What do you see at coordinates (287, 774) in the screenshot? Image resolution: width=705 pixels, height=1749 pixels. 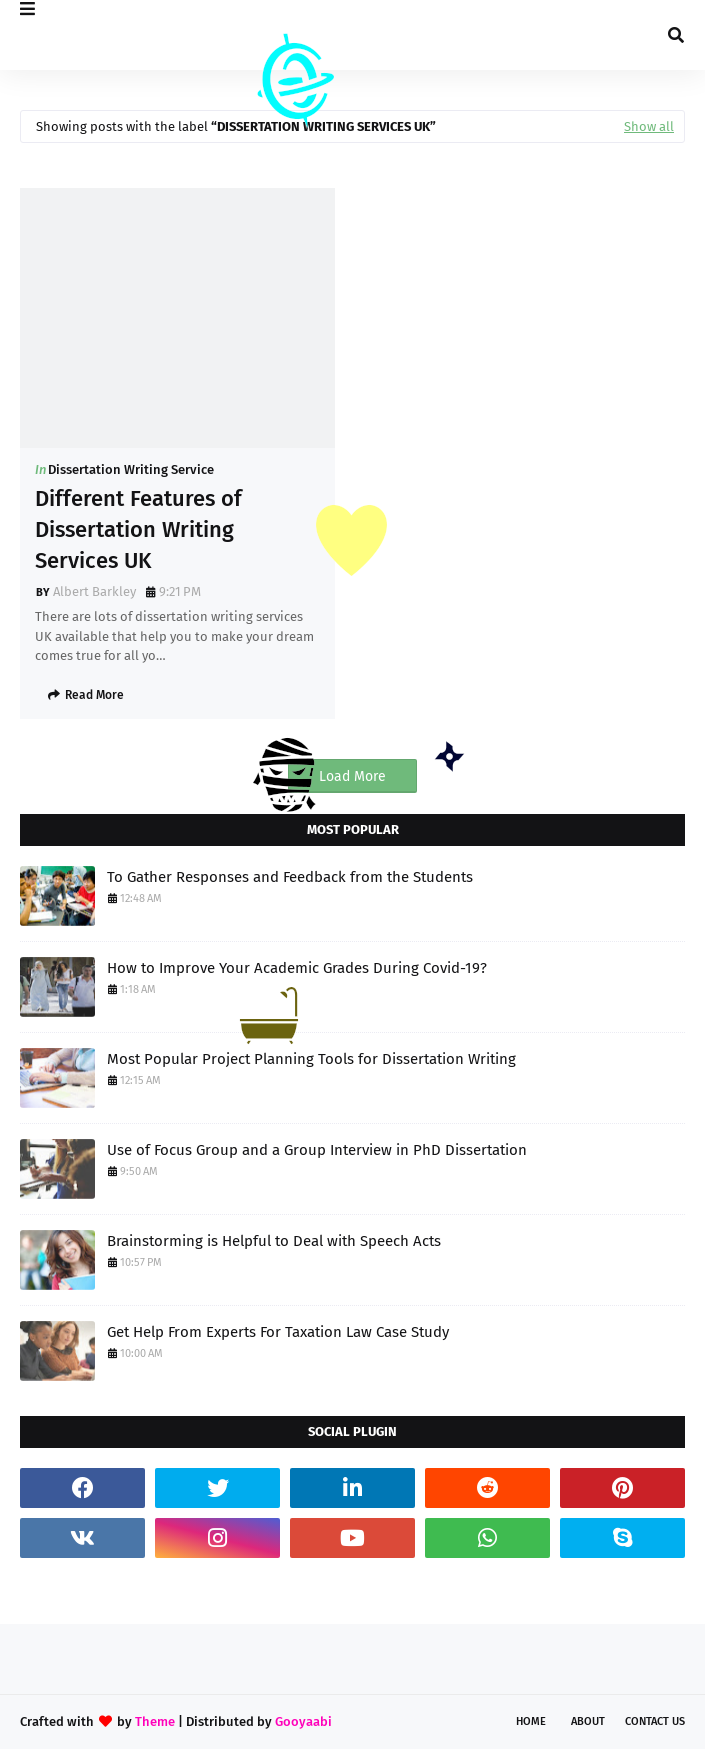 I see `select mummy character or avatar` at bounding box center [287, 774].